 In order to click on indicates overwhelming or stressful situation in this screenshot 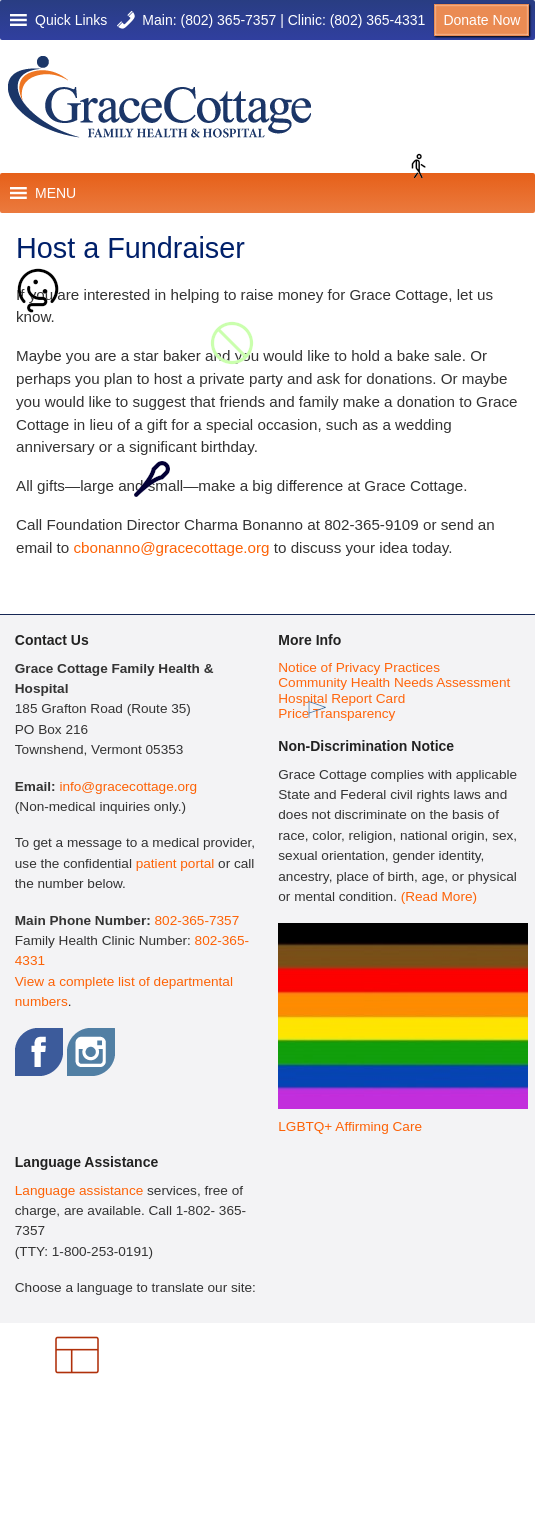, I will do `click(38, 289)`.